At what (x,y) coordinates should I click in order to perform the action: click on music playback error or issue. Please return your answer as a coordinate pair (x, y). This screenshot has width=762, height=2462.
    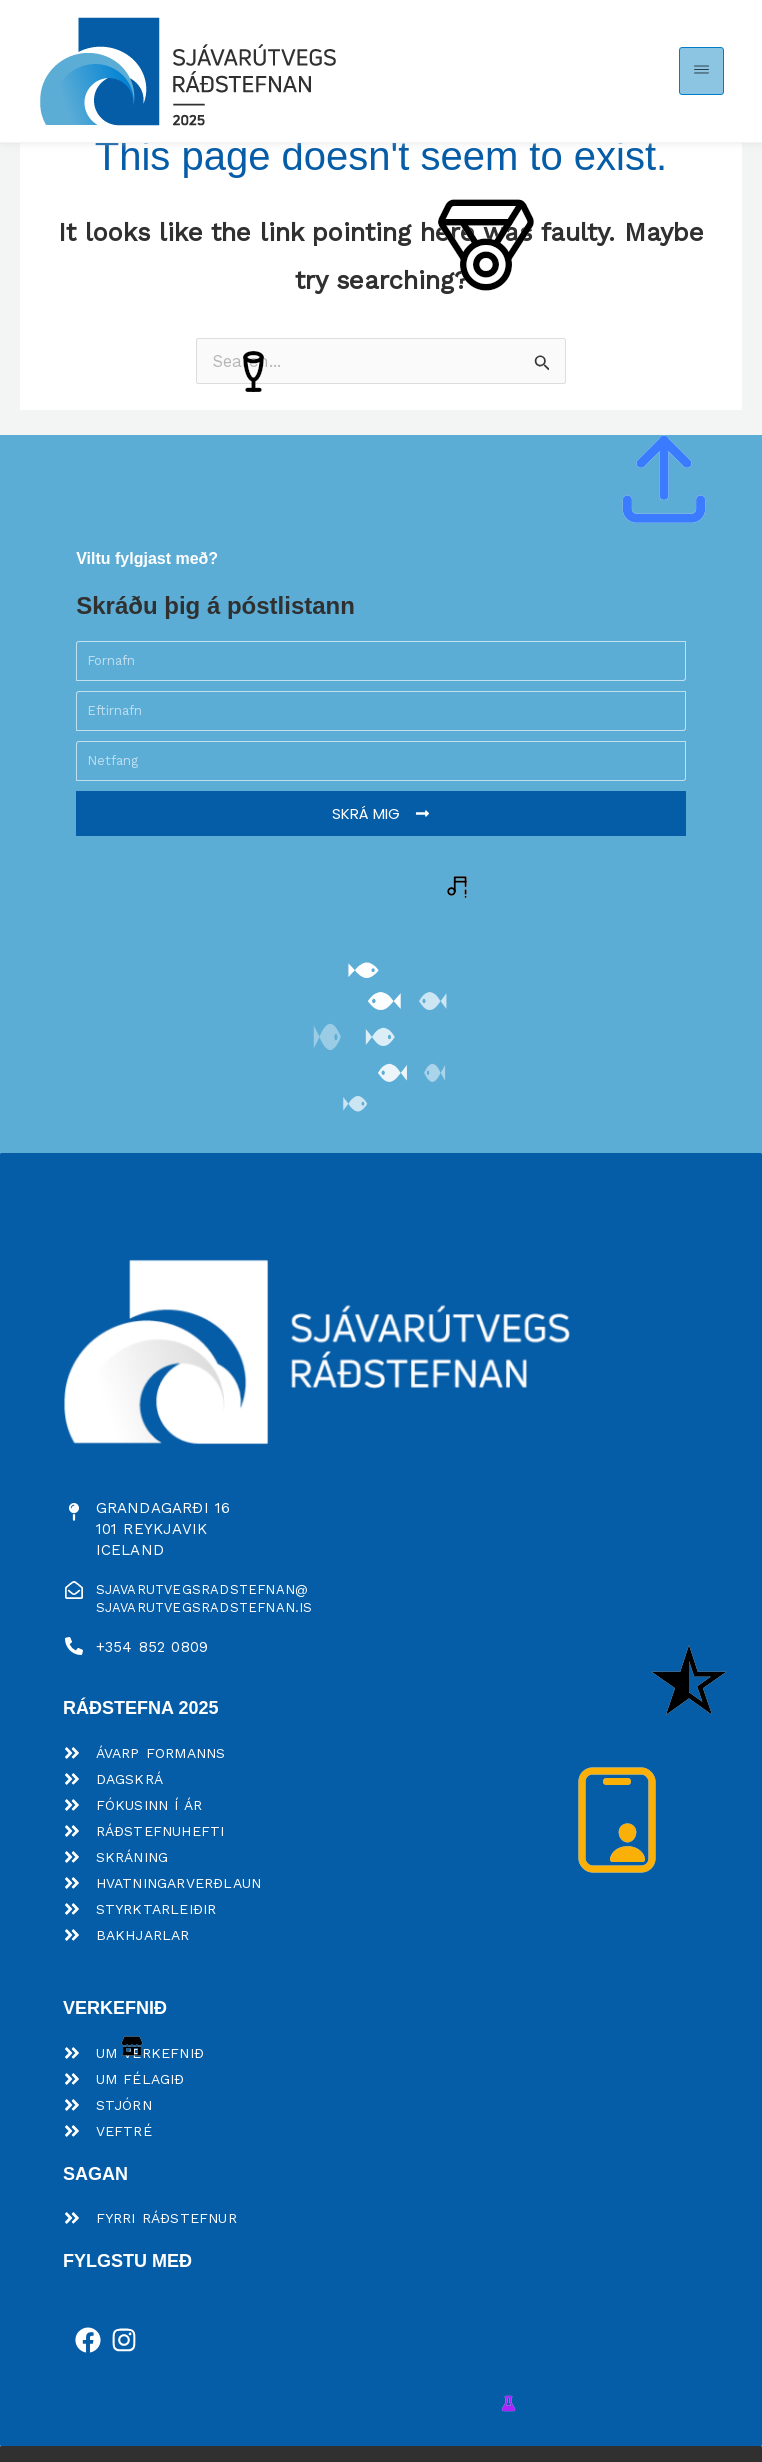
    Looking at the image, I should click on (458, 886).